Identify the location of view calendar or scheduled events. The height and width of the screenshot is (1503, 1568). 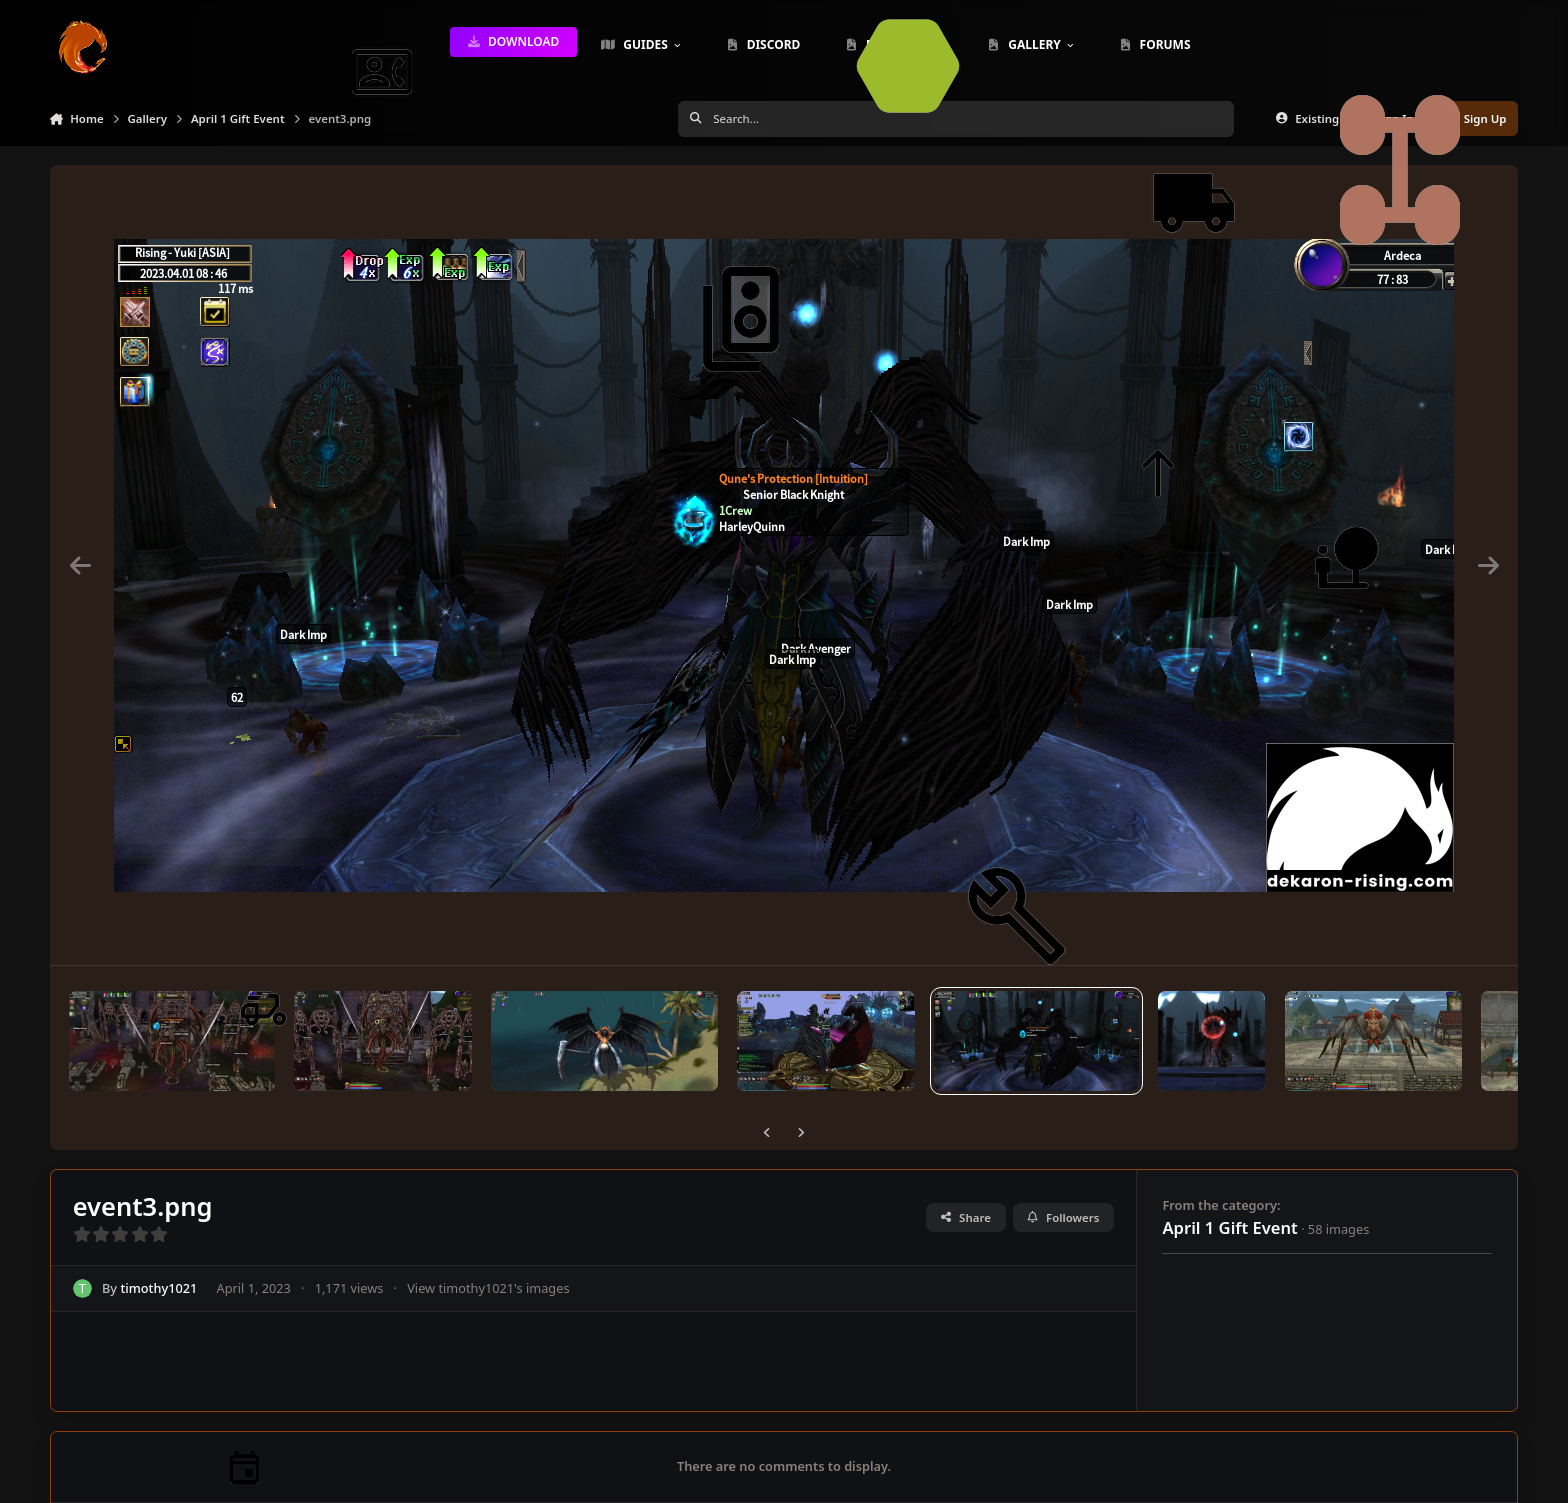
(244, 1467).